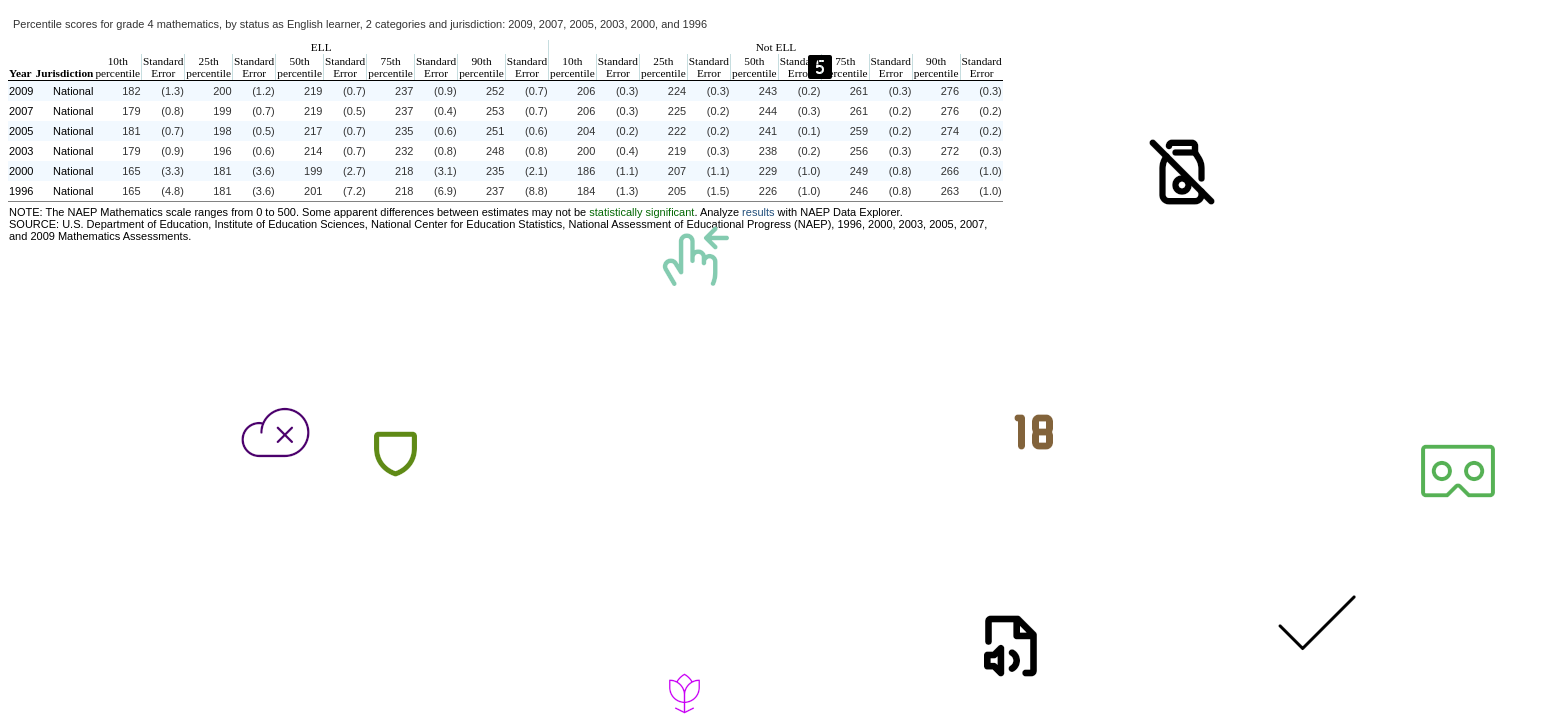 The image size is (1568, 720). I want to click on access security or privacy settings, so click(395, 451).